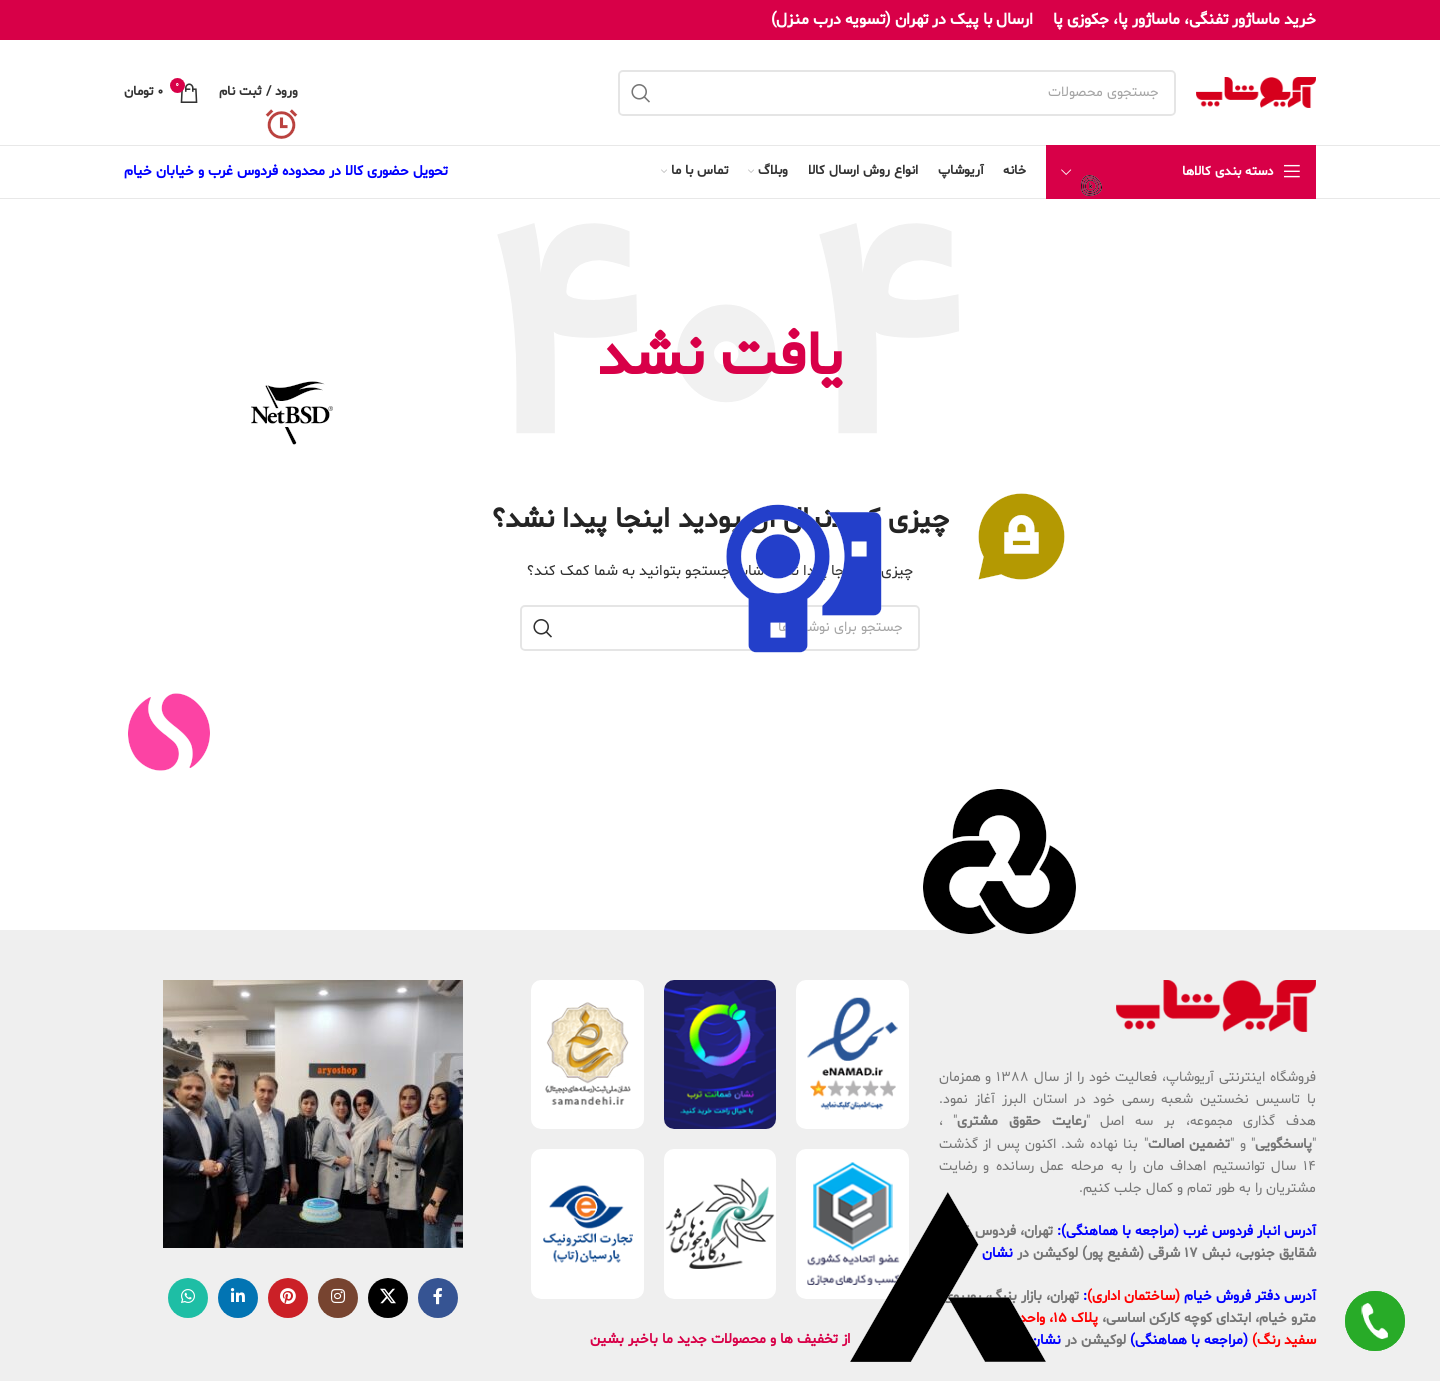 This screenshot has height=1381, width=1440. I want to click on set or manage alarms, so click(281, 123).